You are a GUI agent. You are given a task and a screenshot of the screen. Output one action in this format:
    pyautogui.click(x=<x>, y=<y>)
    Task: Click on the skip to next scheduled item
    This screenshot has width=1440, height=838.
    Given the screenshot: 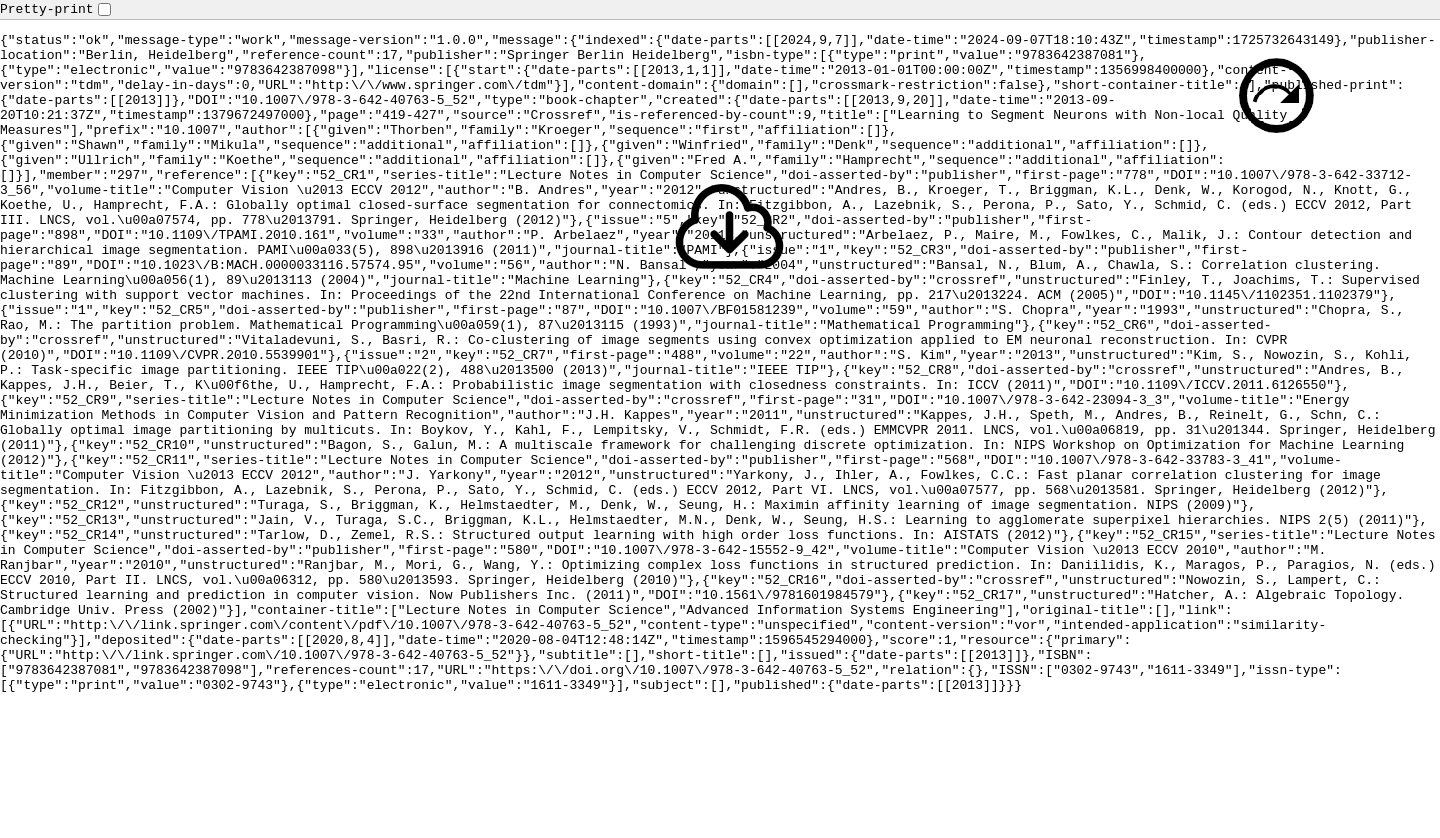 What is the action you would take?
    pyautogui.click(x=1276, y=95)
    